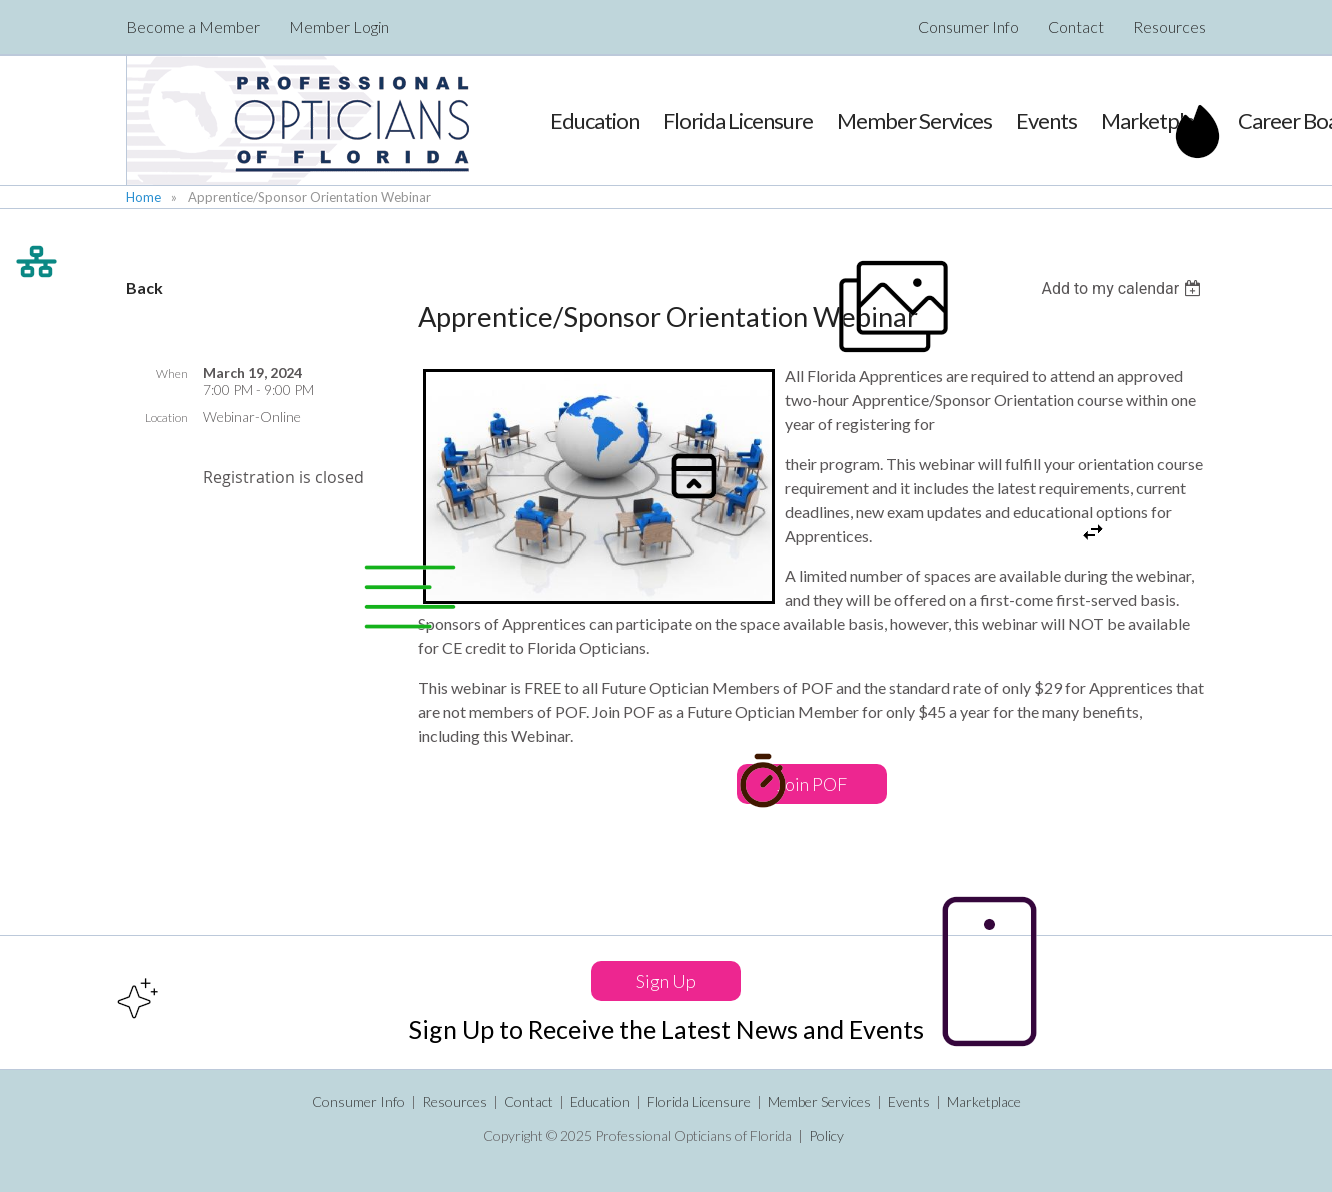 This screenshot has height=1192, width=1332. What do you see at coordinates (36, 261) in the screenshot?
I see `view network connections` at bounding box center [36, 261].